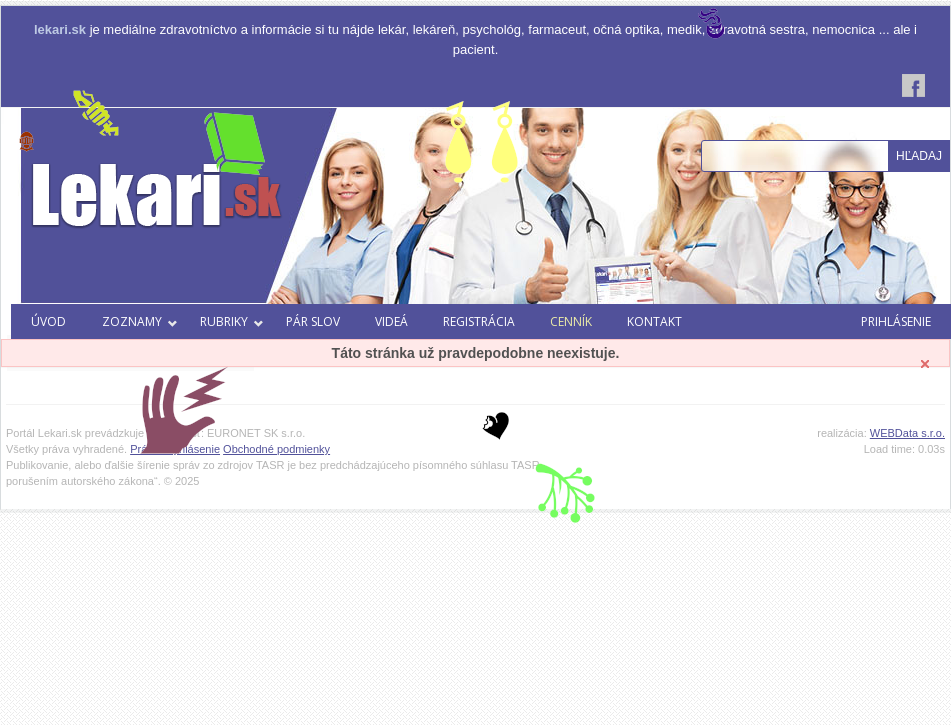  What do you see at coordinates (185, 409) in the screenshot?
I see `cast a lightning spell` at bounding box center [185, 409].